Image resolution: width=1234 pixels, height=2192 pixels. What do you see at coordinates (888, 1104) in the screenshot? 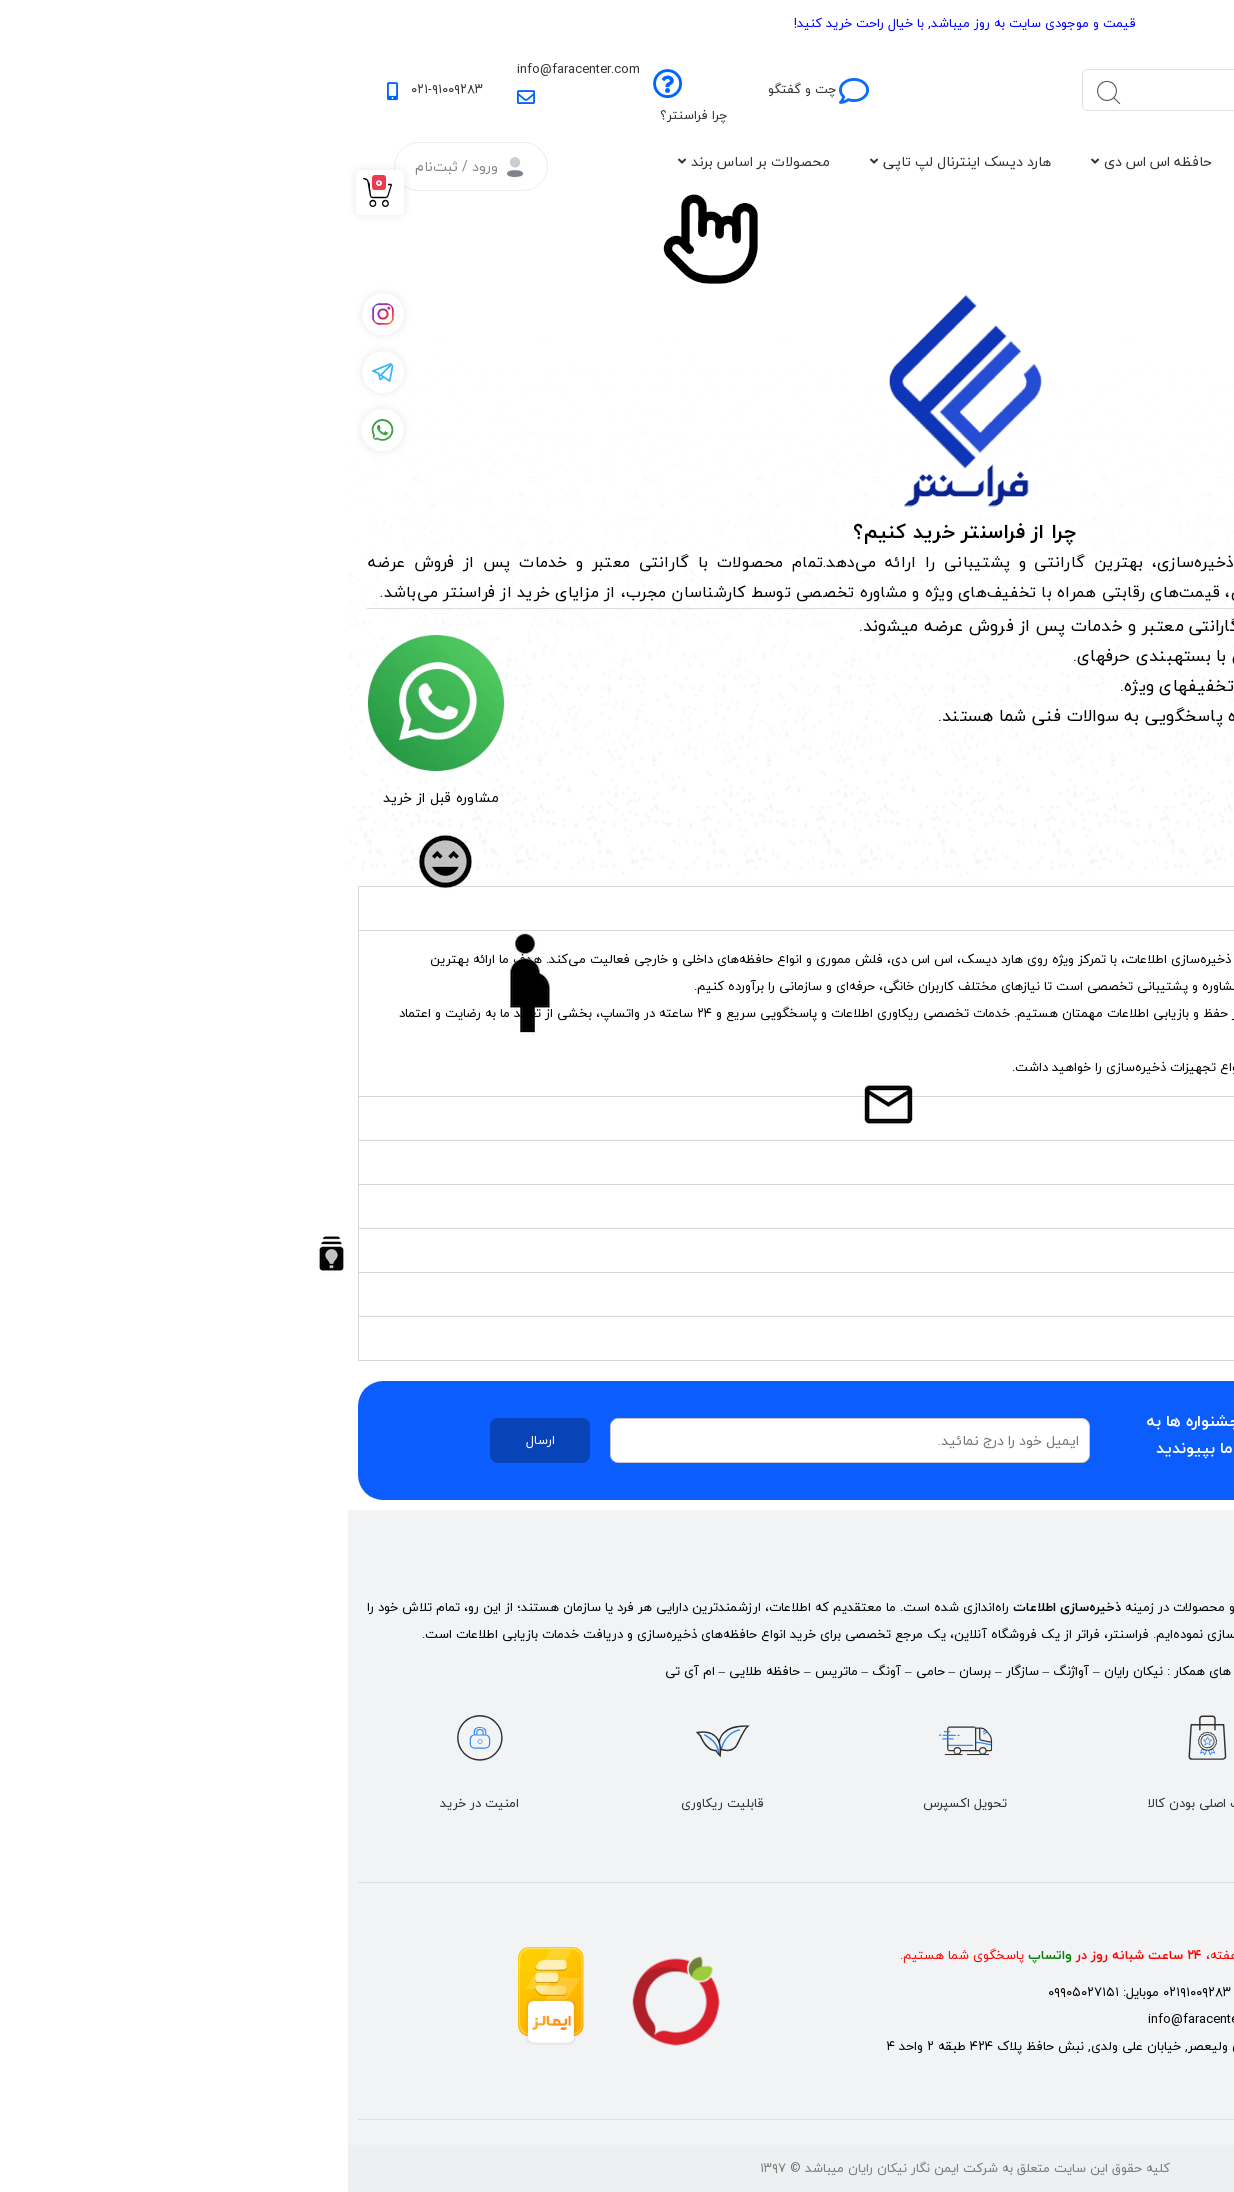
I see `view unread emails or messages` at bounding box center [888, 1104].